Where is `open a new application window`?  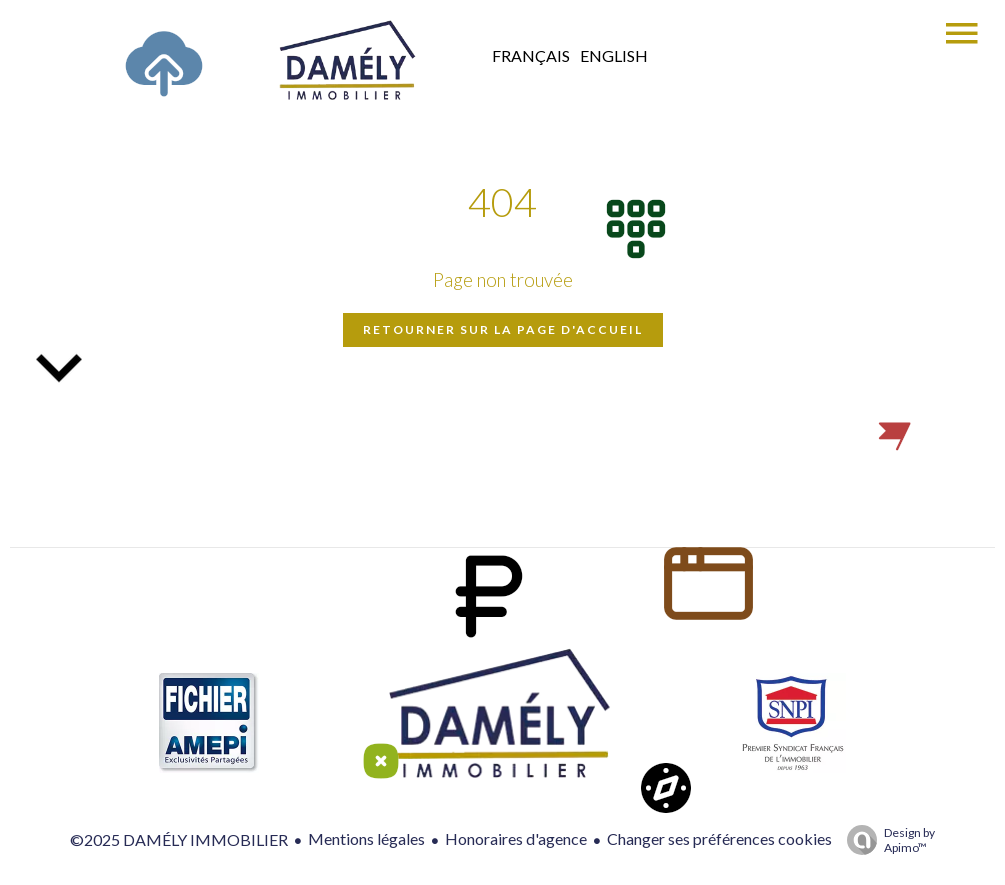 open a new application window is located at coordinates (708, 583).